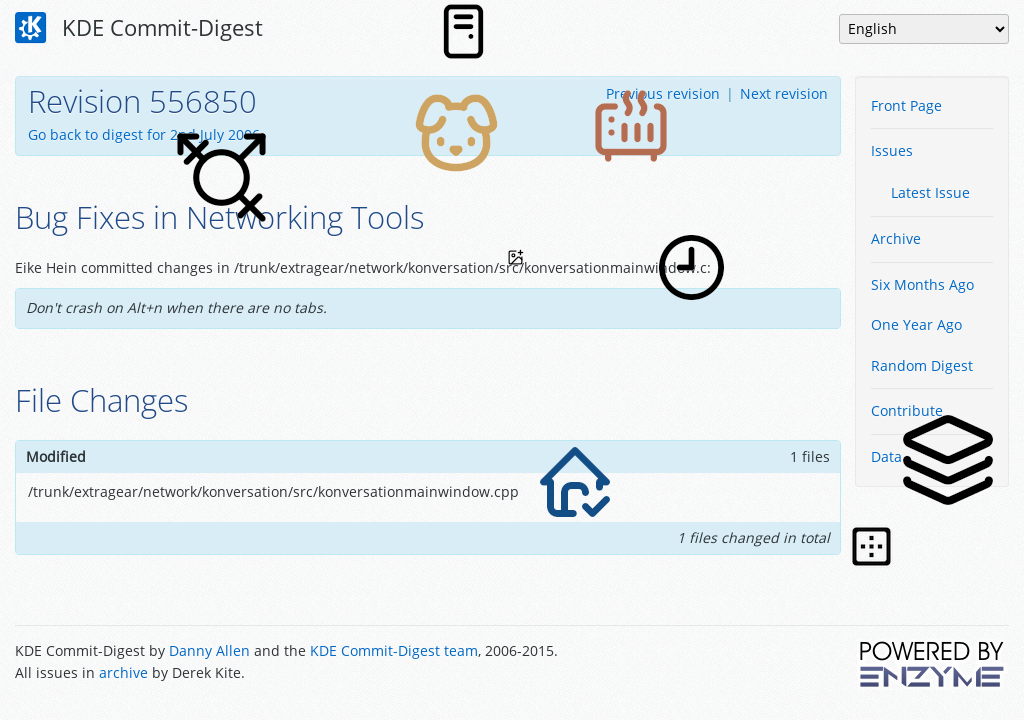  Describe the element at coordinates (456, 133) in the screenshot. I see `access pet-related features or settings` at that location.